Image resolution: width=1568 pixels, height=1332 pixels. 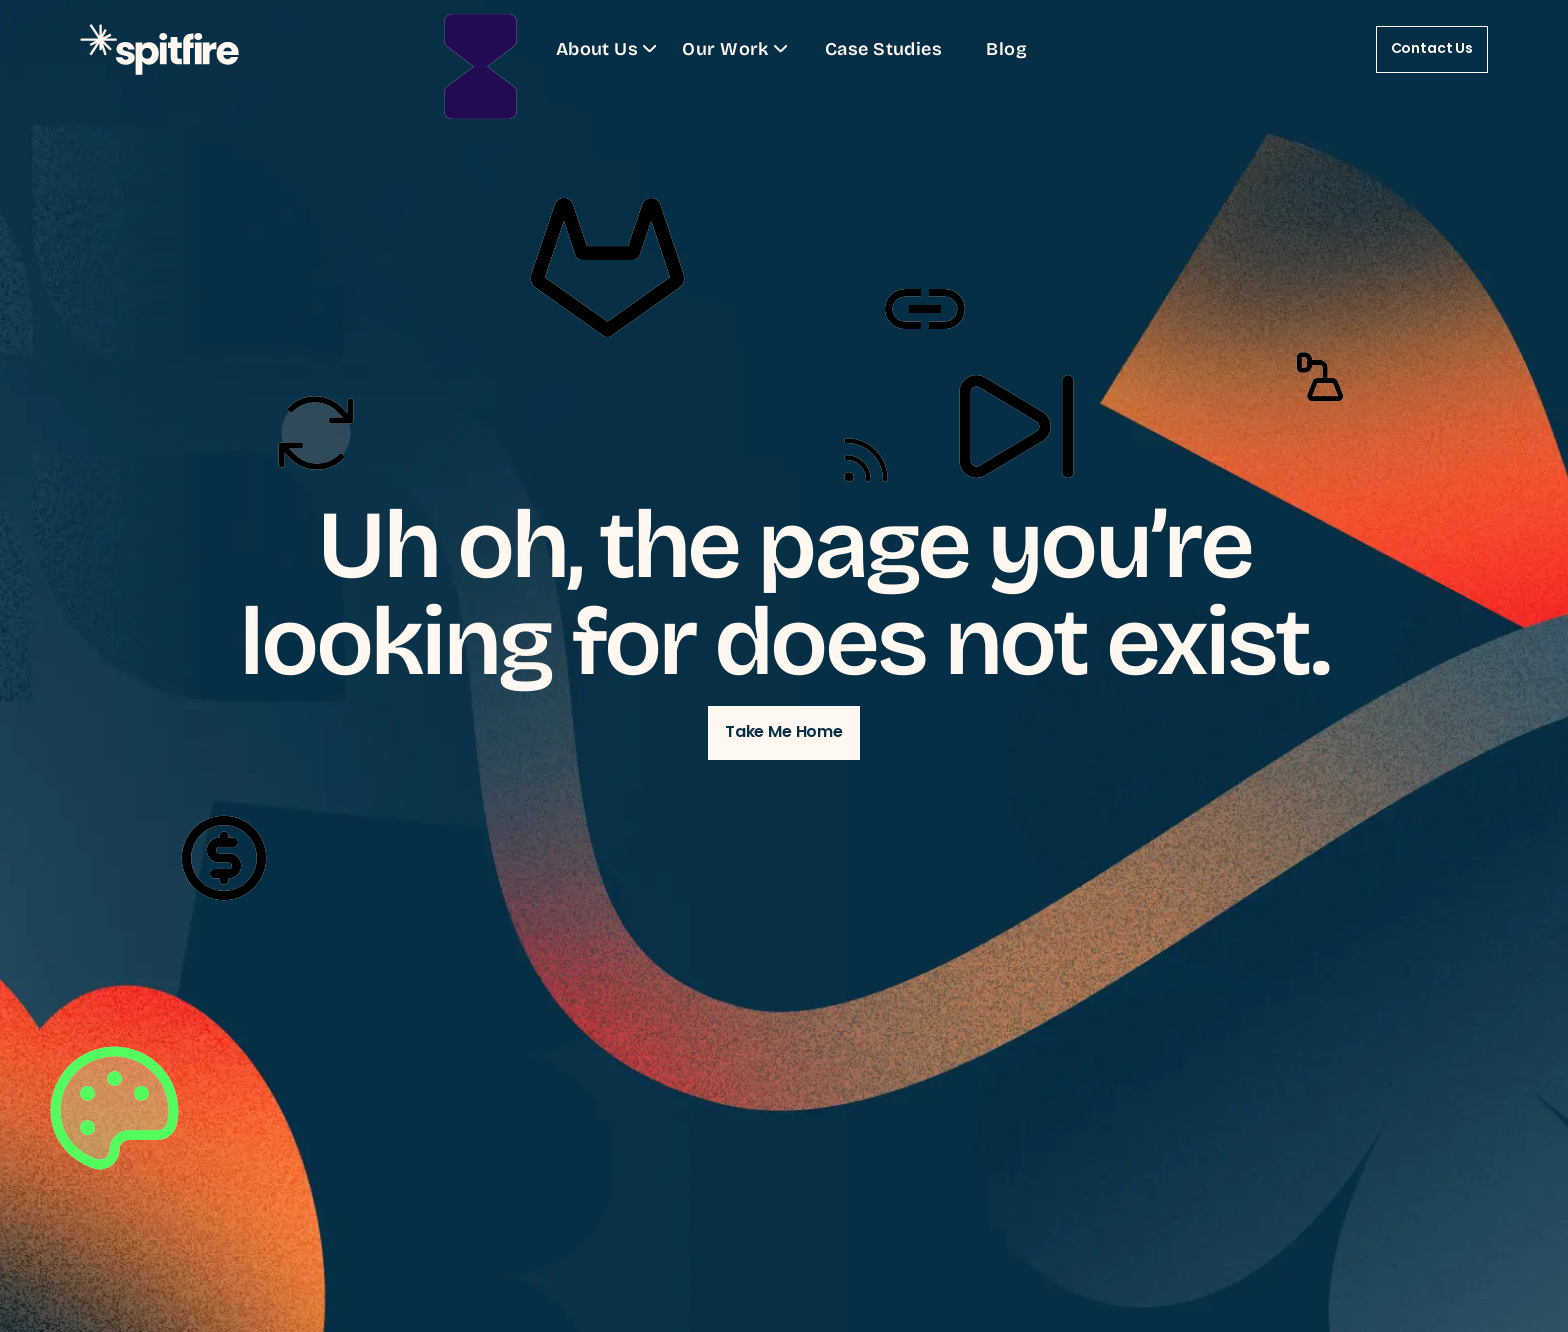 What do you see at coordinates (1320, 378) in the screenshot?
I see `toggle wall lamp or sconce lighting` at bounding box center [1320, 378].